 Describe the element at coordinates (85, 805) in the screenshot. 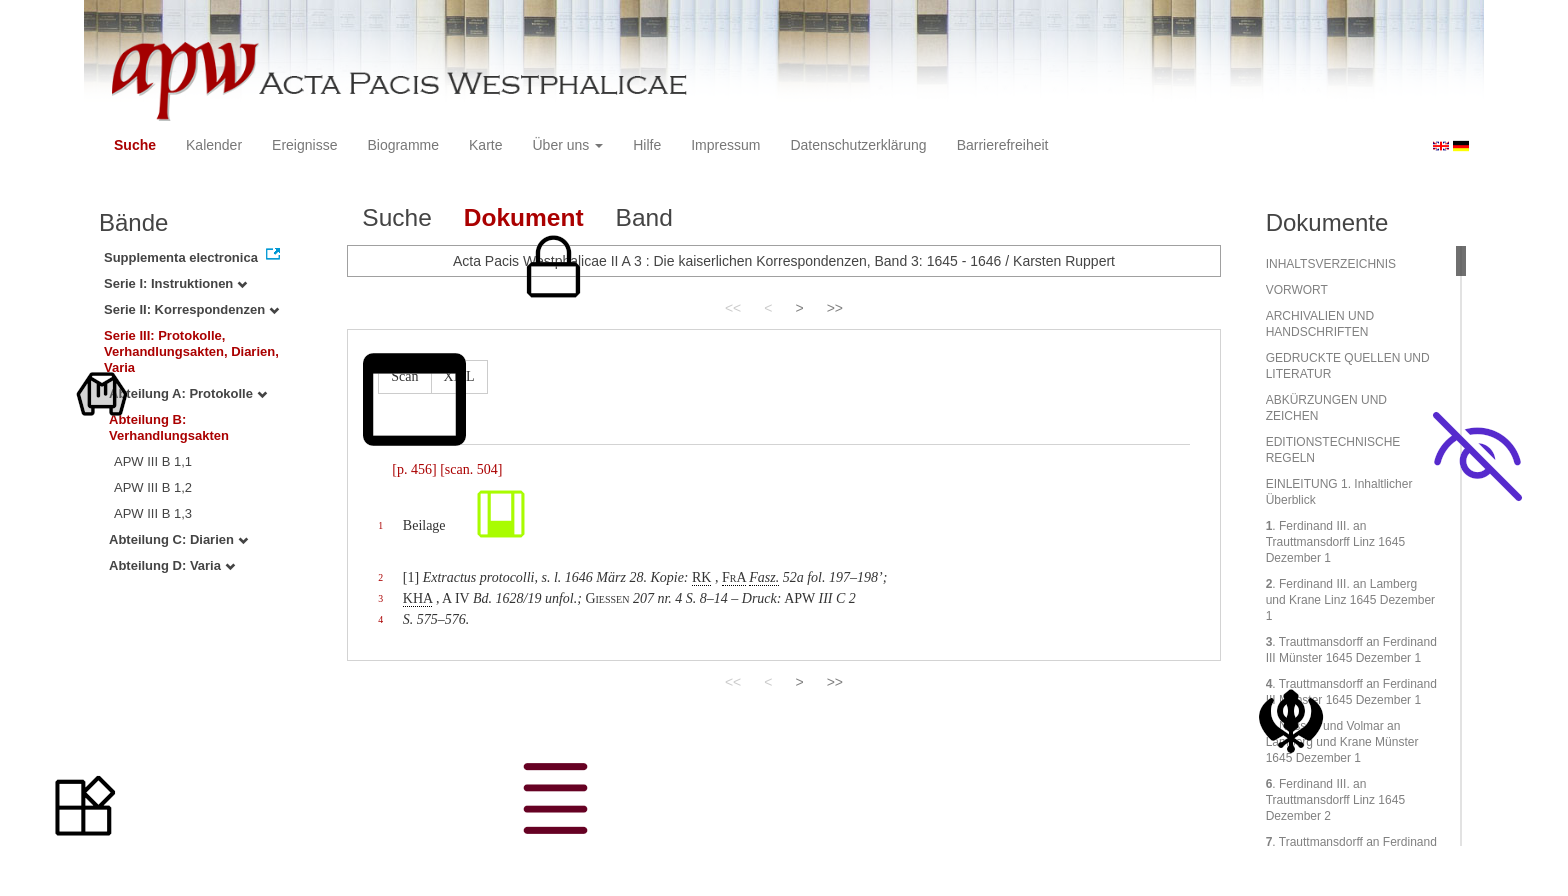

I see `browse and install extensions` at that location.